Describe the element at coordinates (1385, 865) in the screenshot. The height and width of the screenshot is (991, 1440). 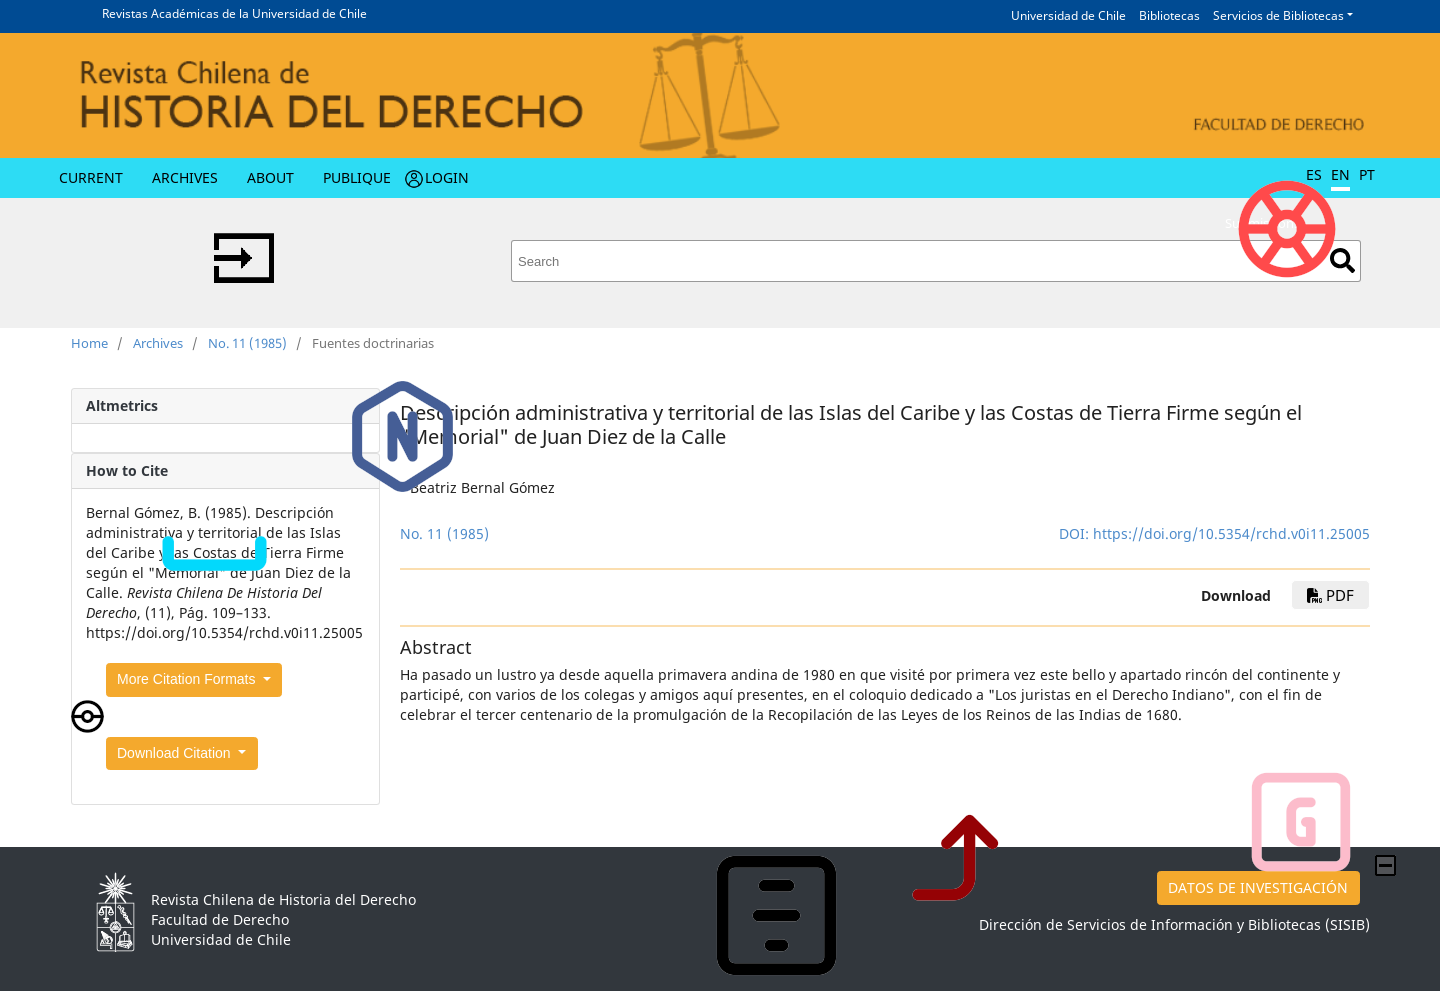
I see `indicates partial selection in a group of items` at that location.